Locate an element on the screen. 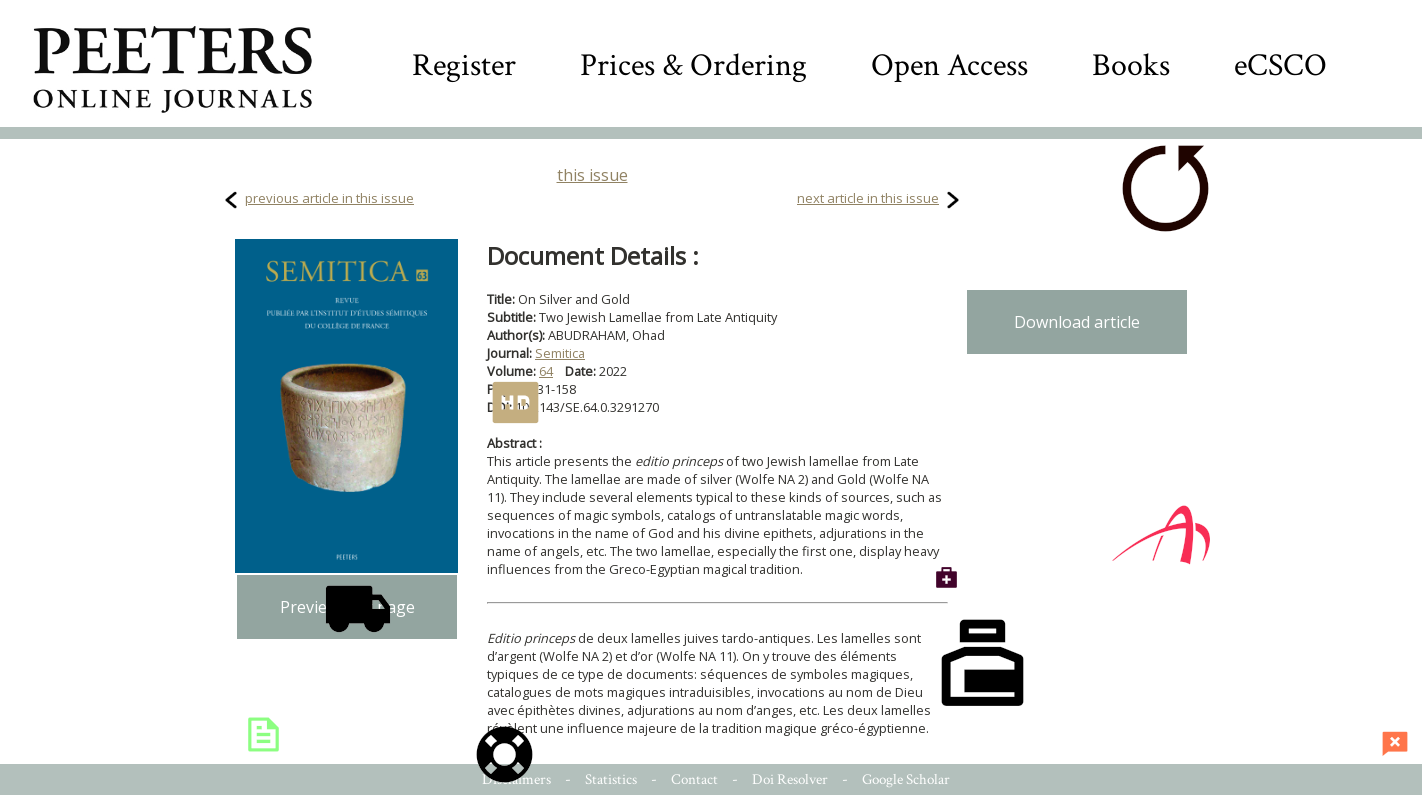 This screenshot has height=795, width=1422. elavon payment services logo is located at coordinates (1161, 535).